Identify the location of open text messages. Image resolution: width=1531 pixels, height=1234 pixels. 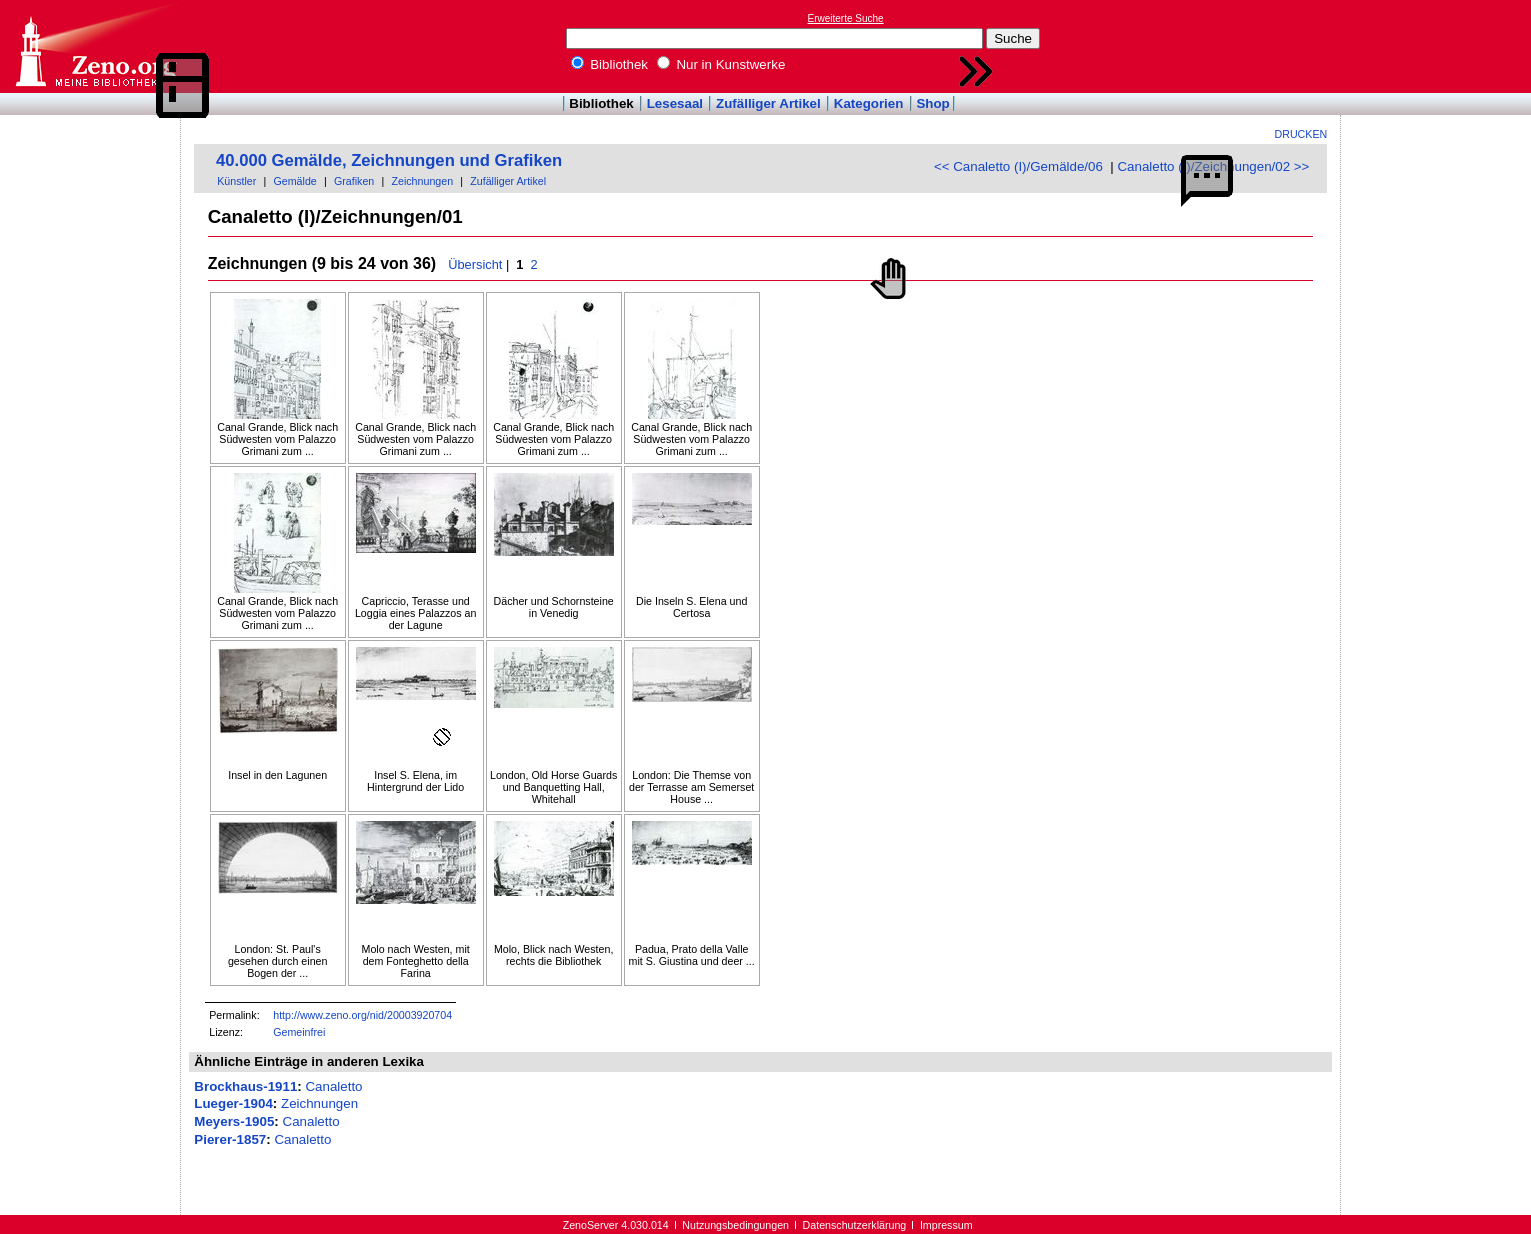
(1207, 181).